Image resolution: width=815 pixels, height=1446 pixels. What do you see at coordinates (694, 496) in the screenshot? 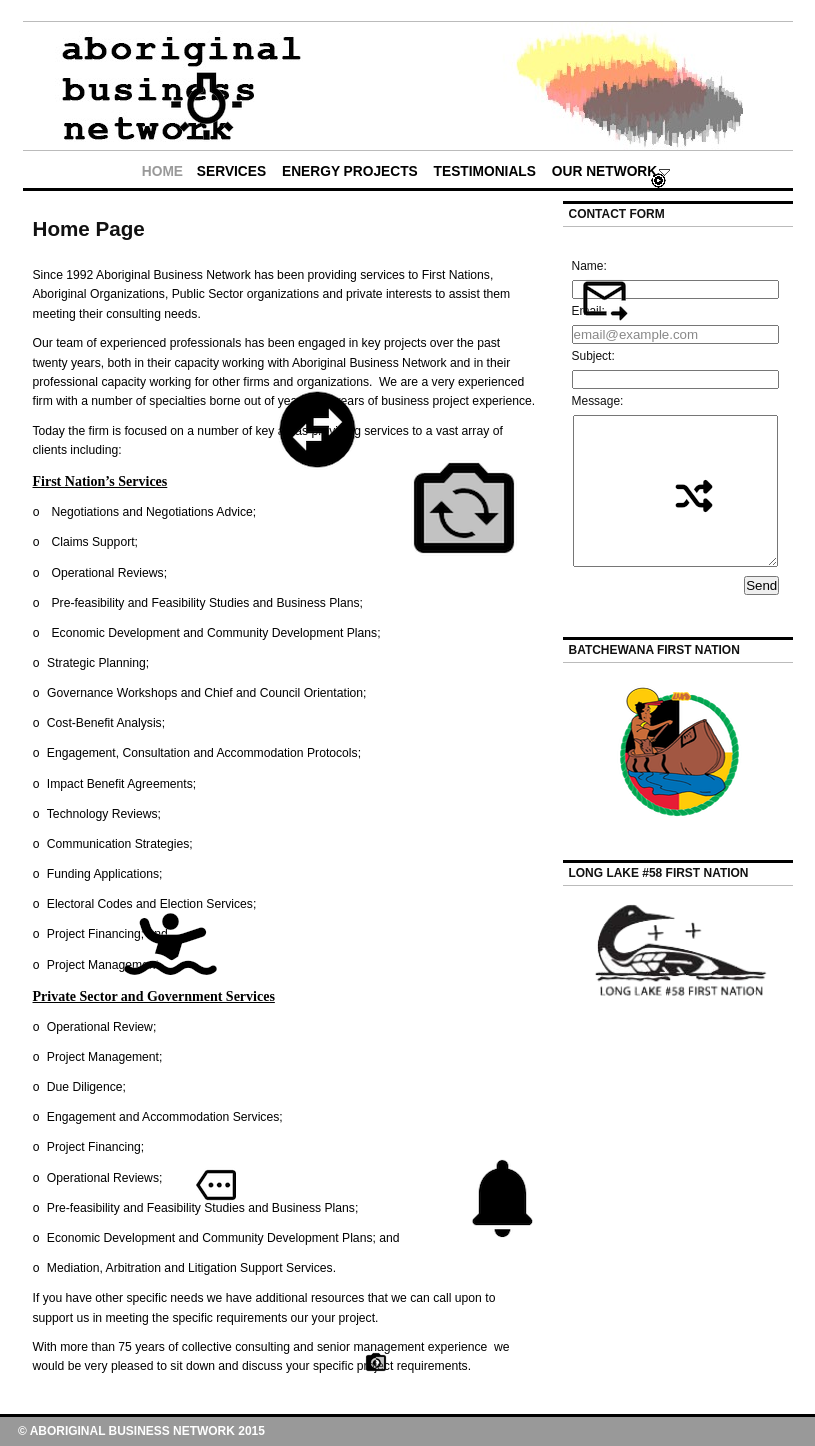
I see `shuffle or randomize content` at bounding box center [694, 496].